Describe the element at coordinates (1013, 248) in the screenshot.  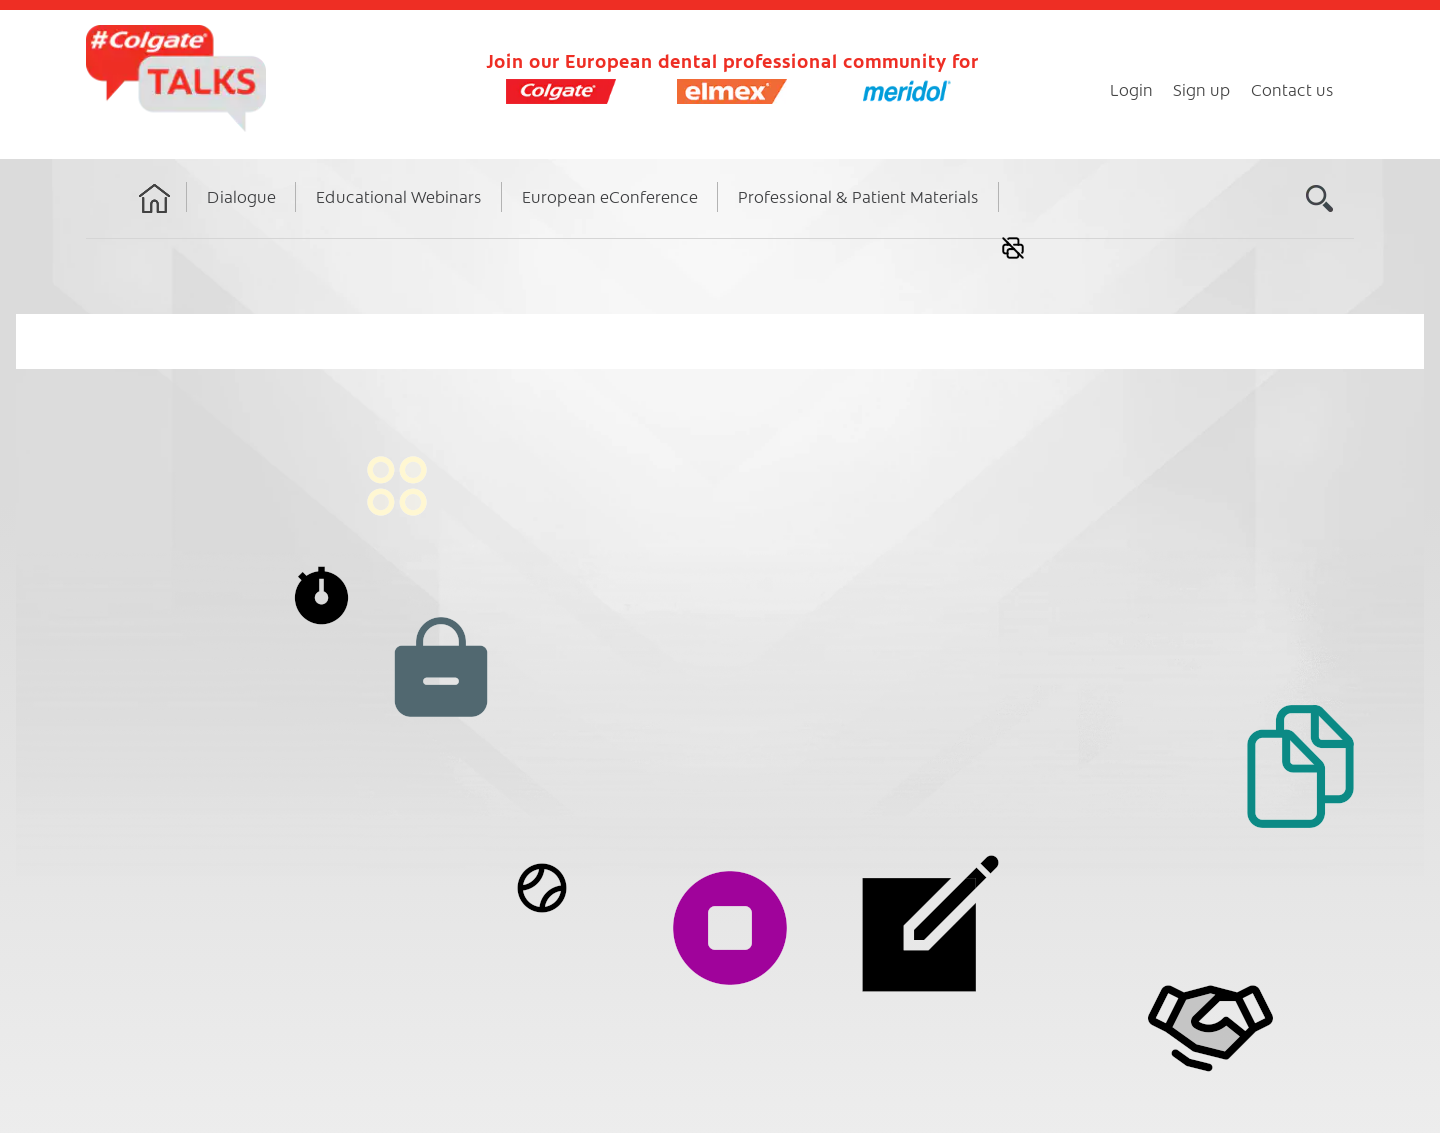
I see `printer unavailable or offline` at that location.